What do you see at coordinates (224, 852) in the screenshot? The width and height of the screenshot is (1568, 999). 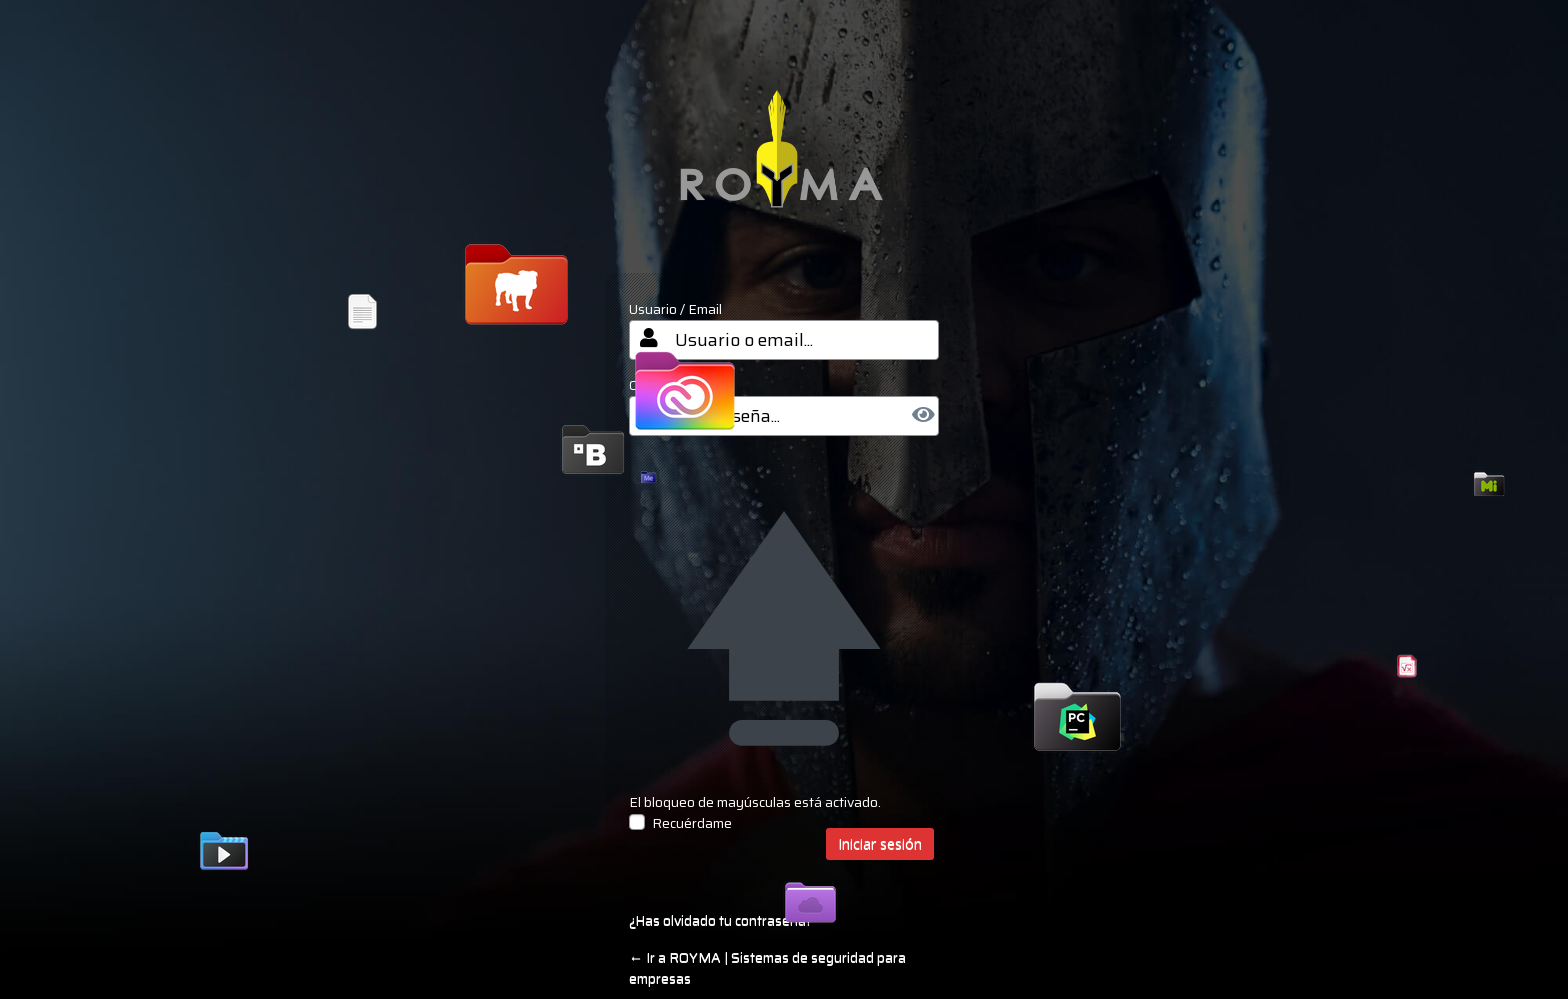 I see `open your movies folder` at bounding box center [224, 852].